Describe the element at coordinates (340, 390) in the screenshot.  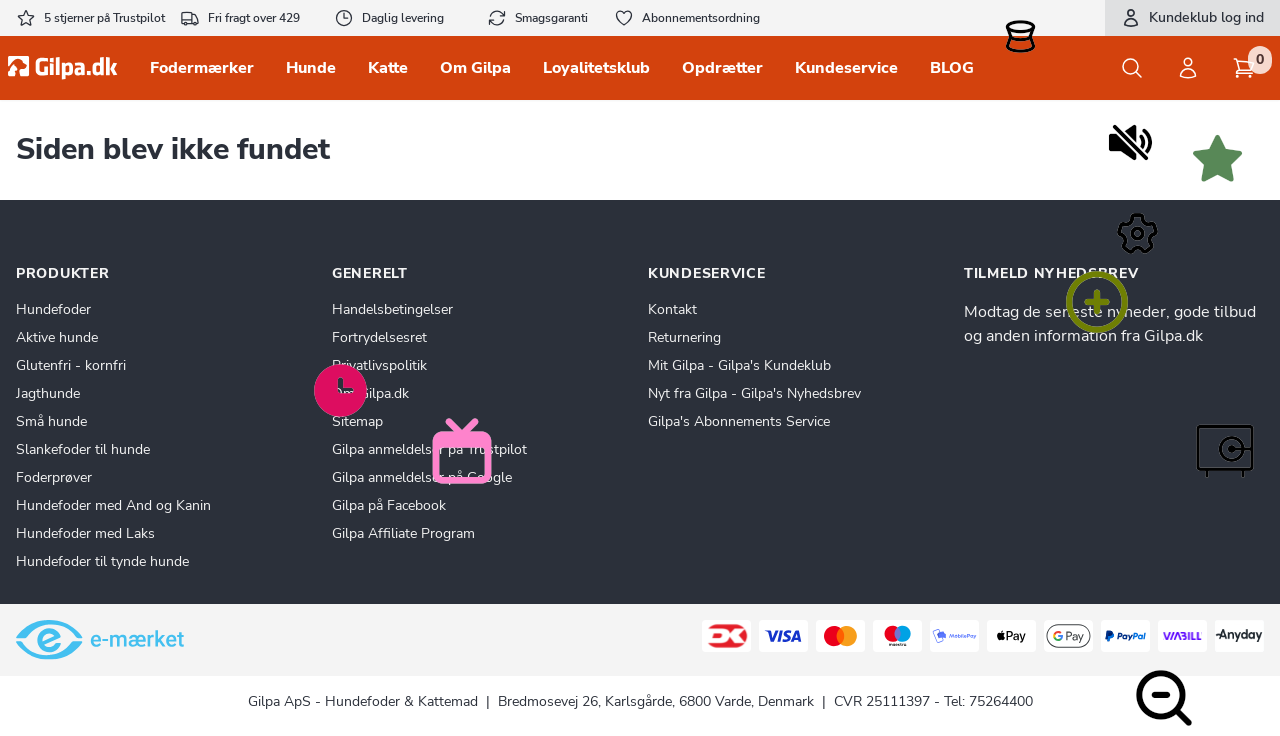
I see `view current time` at that location.